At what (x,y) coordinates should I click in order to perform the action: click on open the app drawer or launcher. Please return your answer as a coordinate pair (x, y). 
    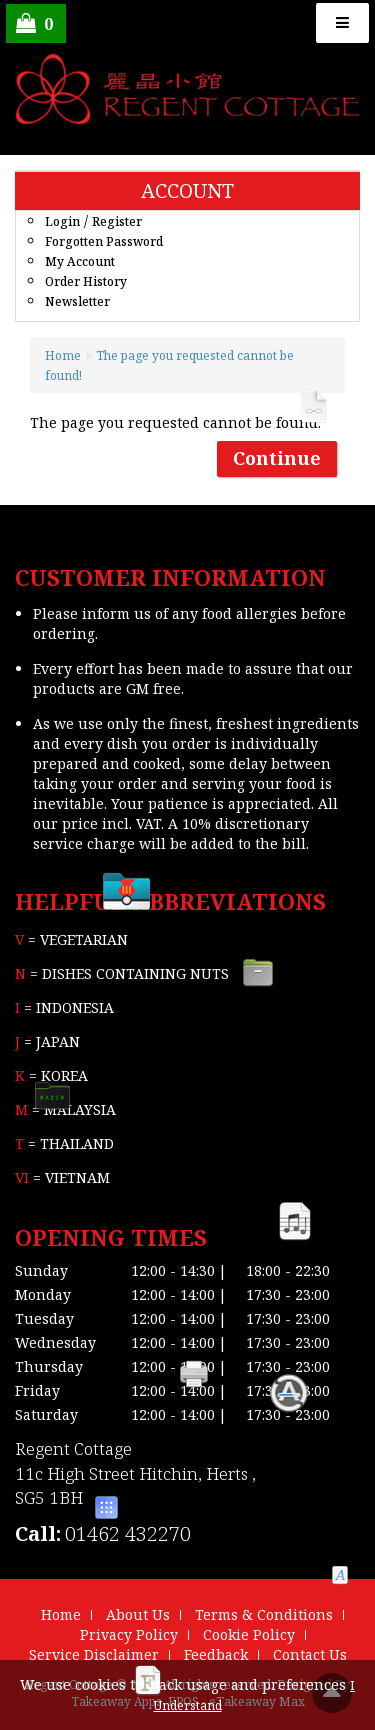
    Looking at the image, I should click on (106, 1507).